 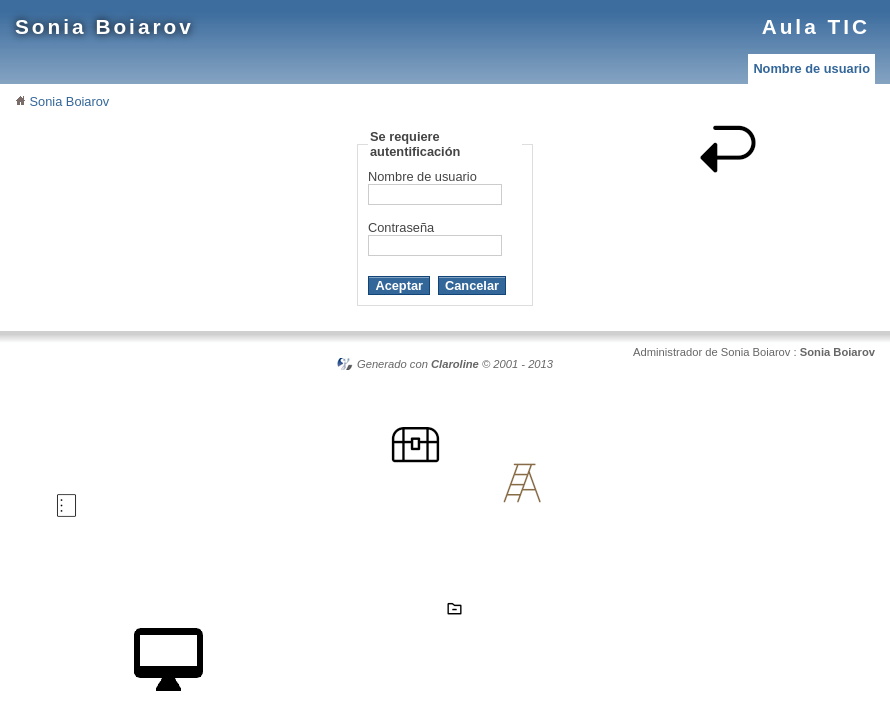 I want to click on access desktop or computer settings, so click(x=168, y=659).